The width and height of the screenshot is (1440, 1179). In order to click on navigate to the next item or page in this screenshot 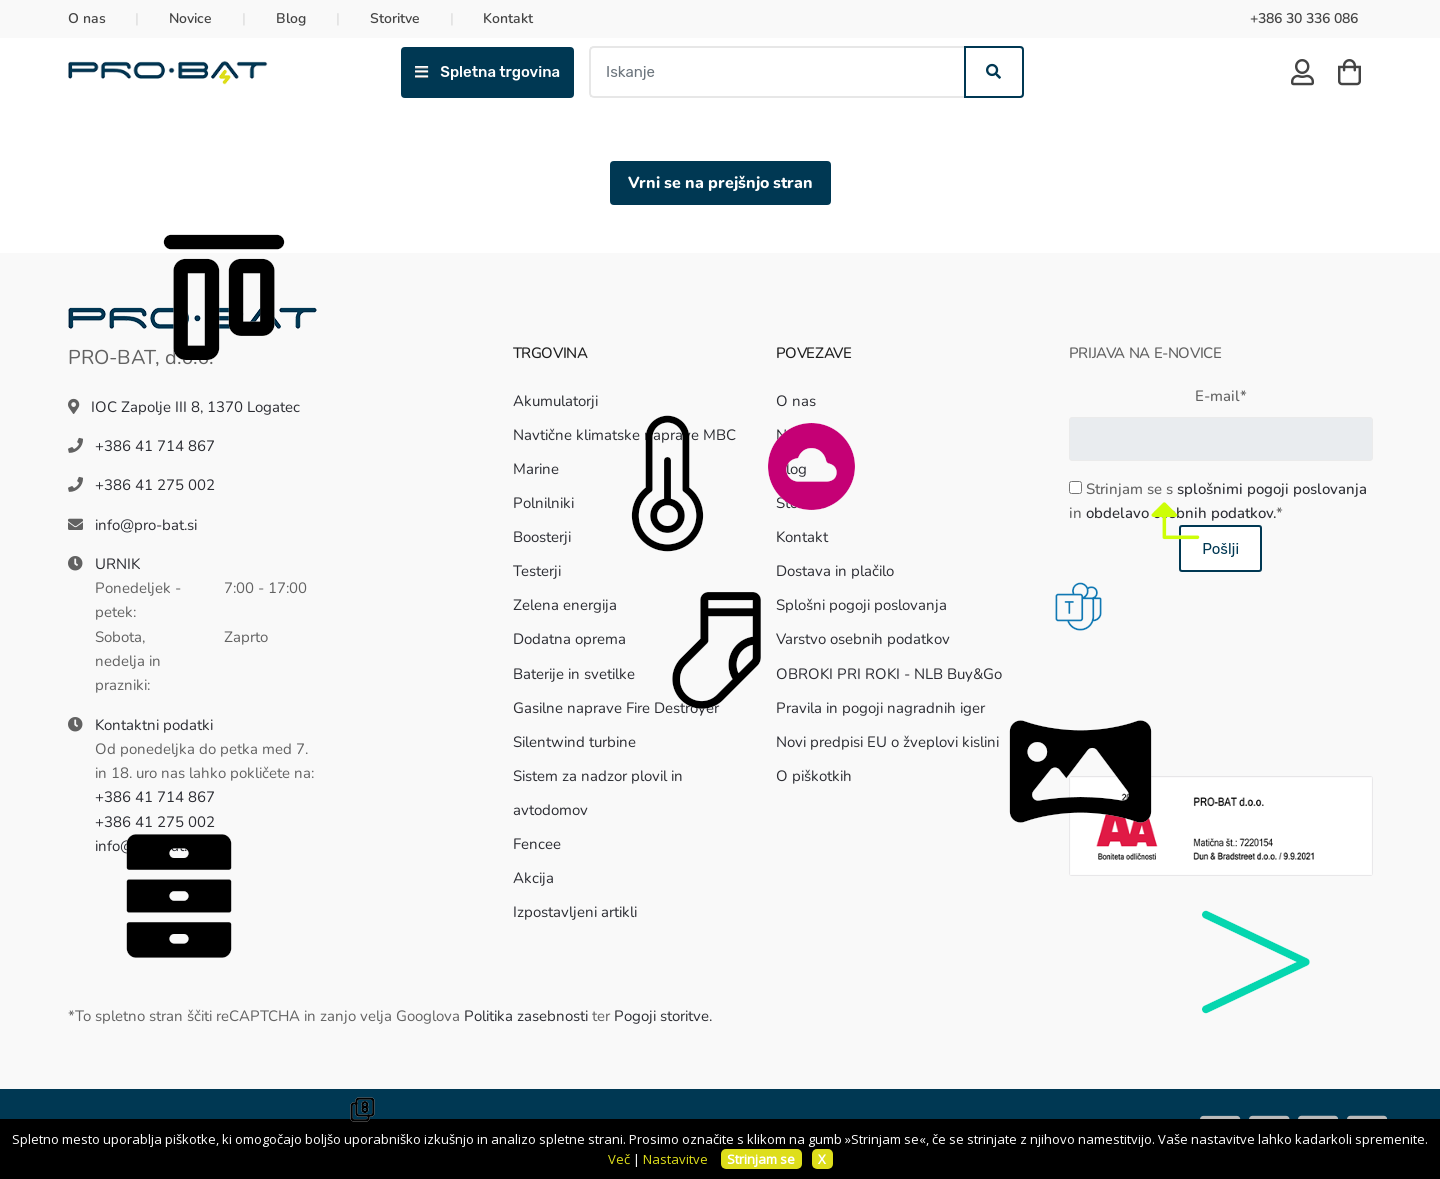, I will do `click(1248, 962)`.